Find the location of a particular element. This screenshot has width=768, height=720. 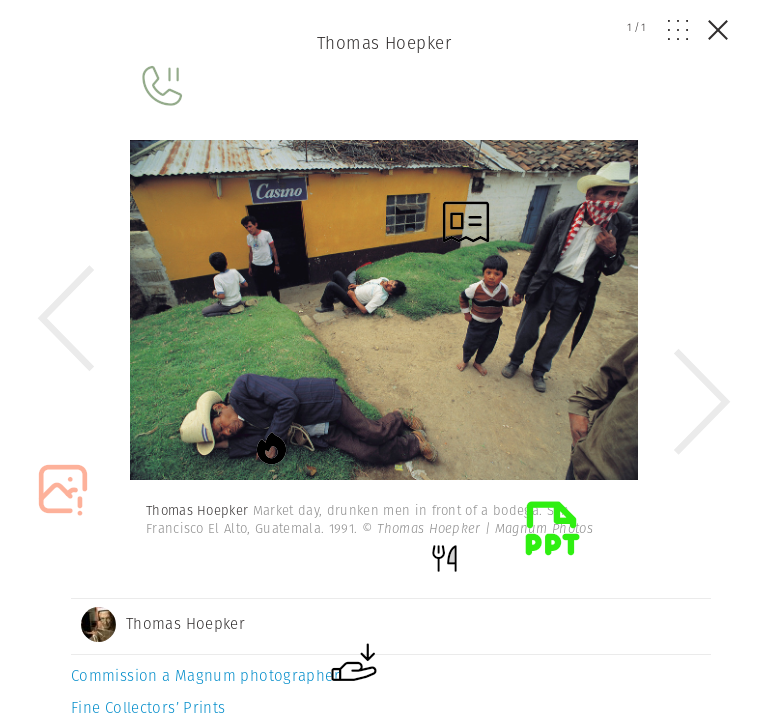

receive or accept an incoming item is located at coordinates (355, 664).